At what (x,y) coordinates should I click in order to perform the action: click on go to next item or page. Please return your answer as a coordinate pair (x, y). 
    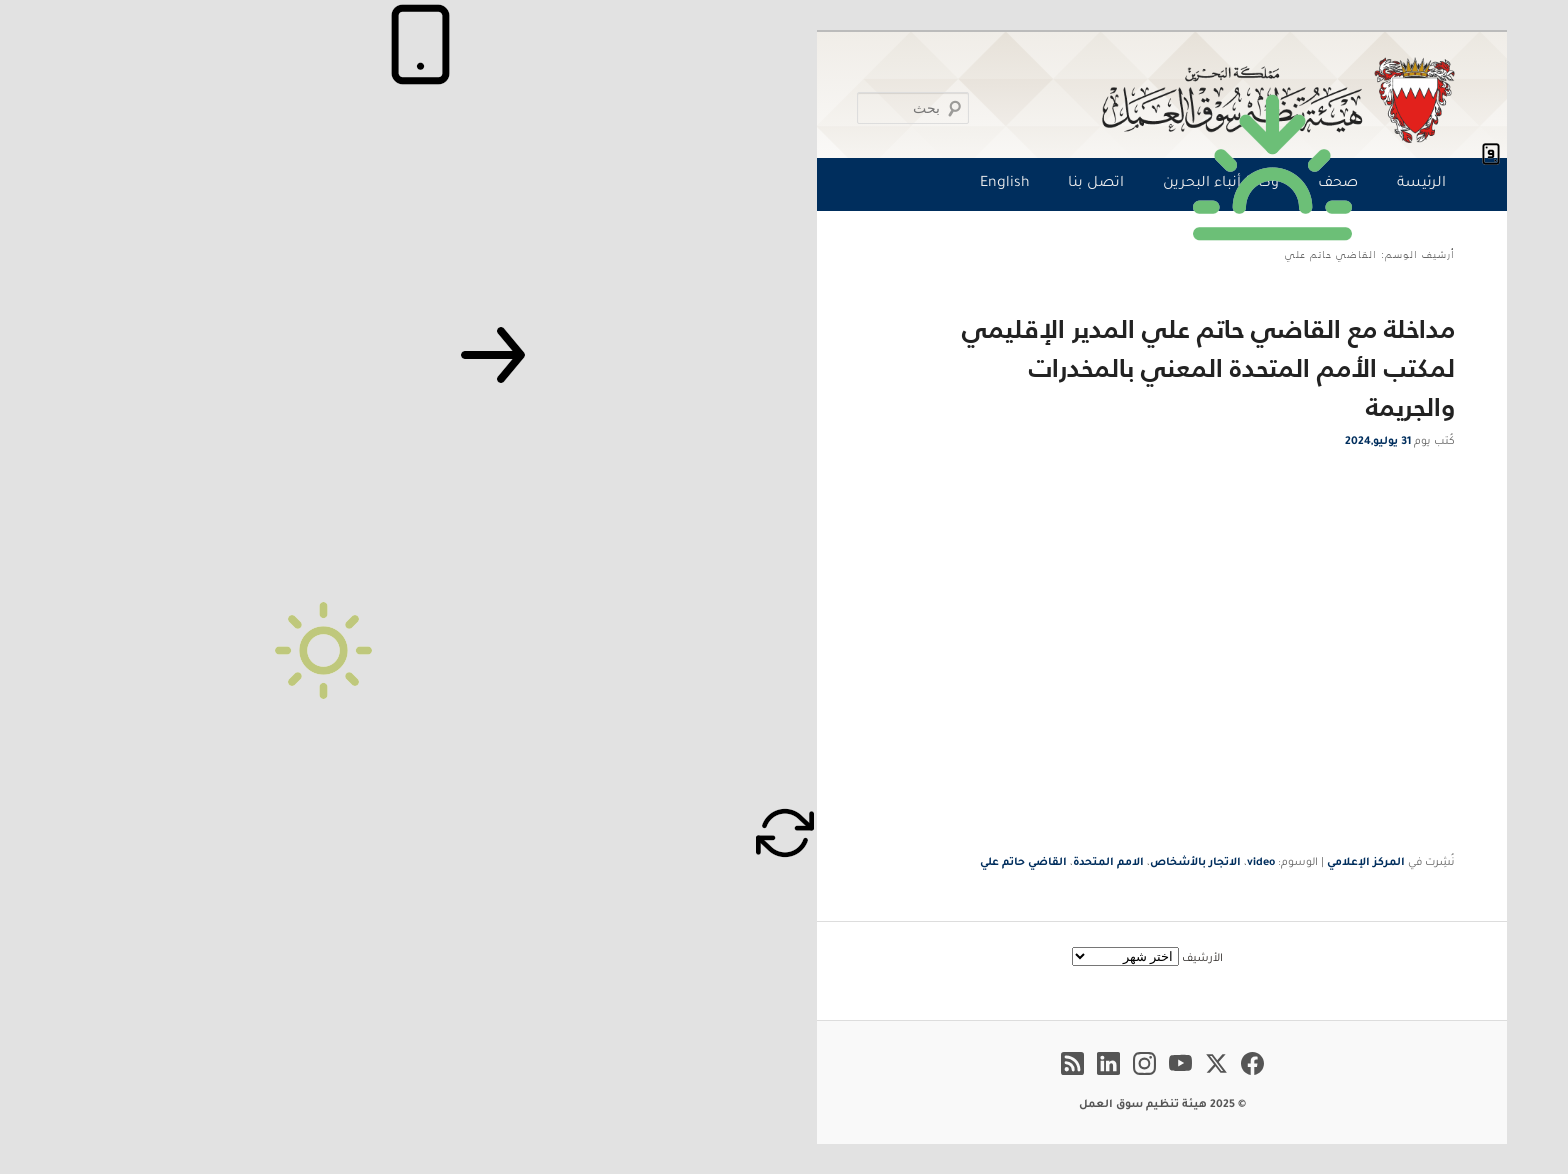
    Looking at the image, I should click on (493, 355).